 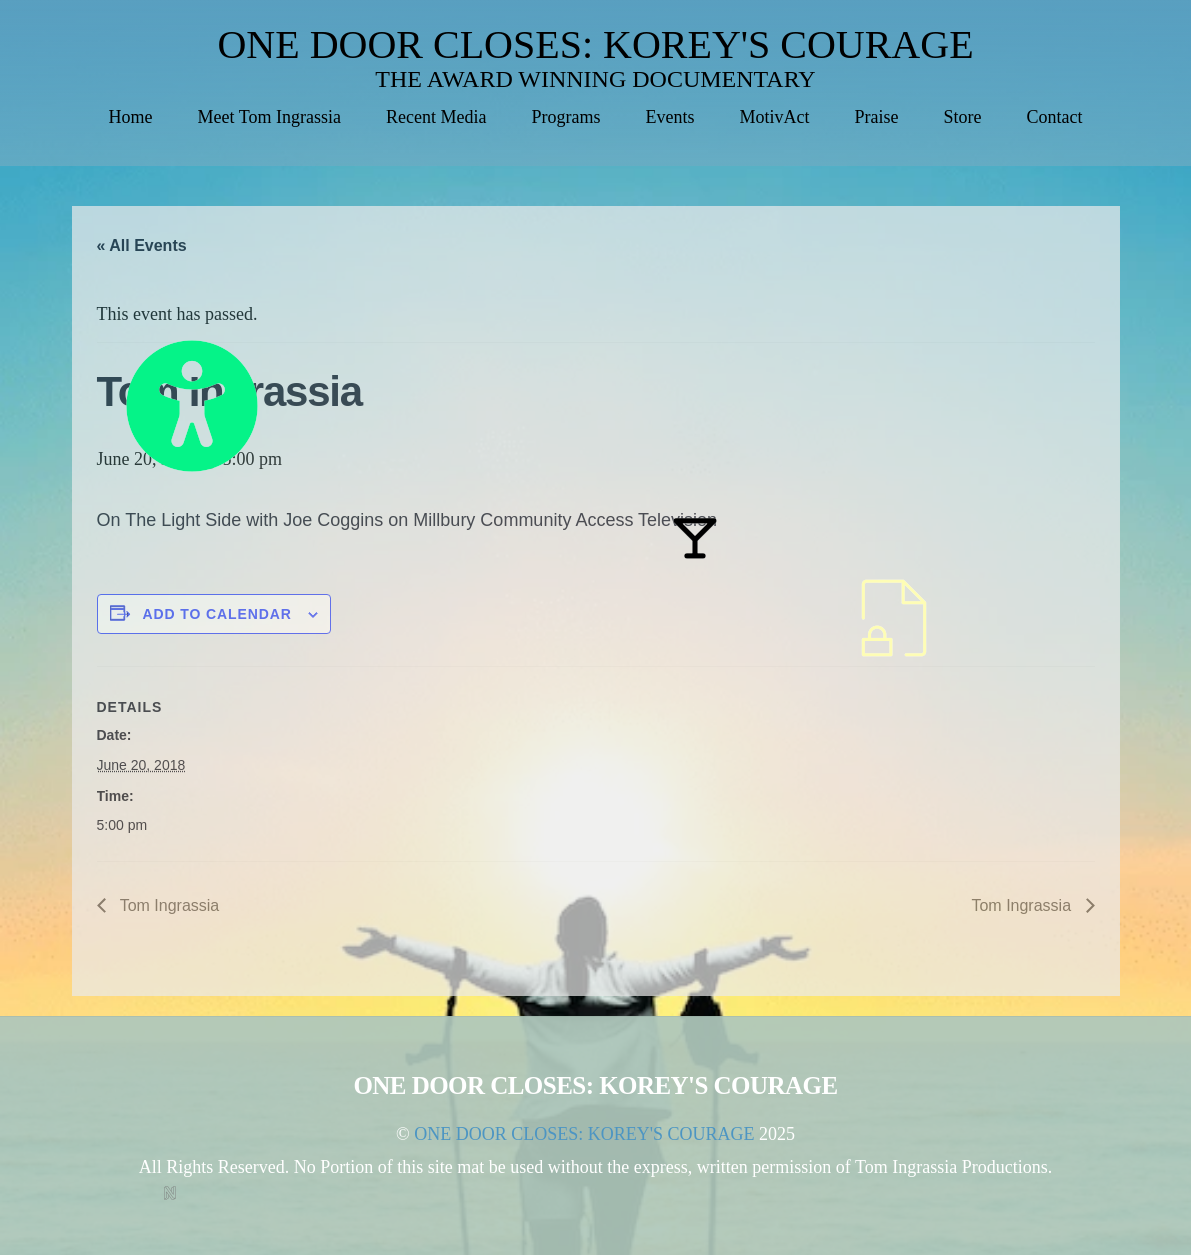 What do you see at coordinates (894, 618) in the screenshot?
I see `access a password-protected file` at bounding box center [894, 618].